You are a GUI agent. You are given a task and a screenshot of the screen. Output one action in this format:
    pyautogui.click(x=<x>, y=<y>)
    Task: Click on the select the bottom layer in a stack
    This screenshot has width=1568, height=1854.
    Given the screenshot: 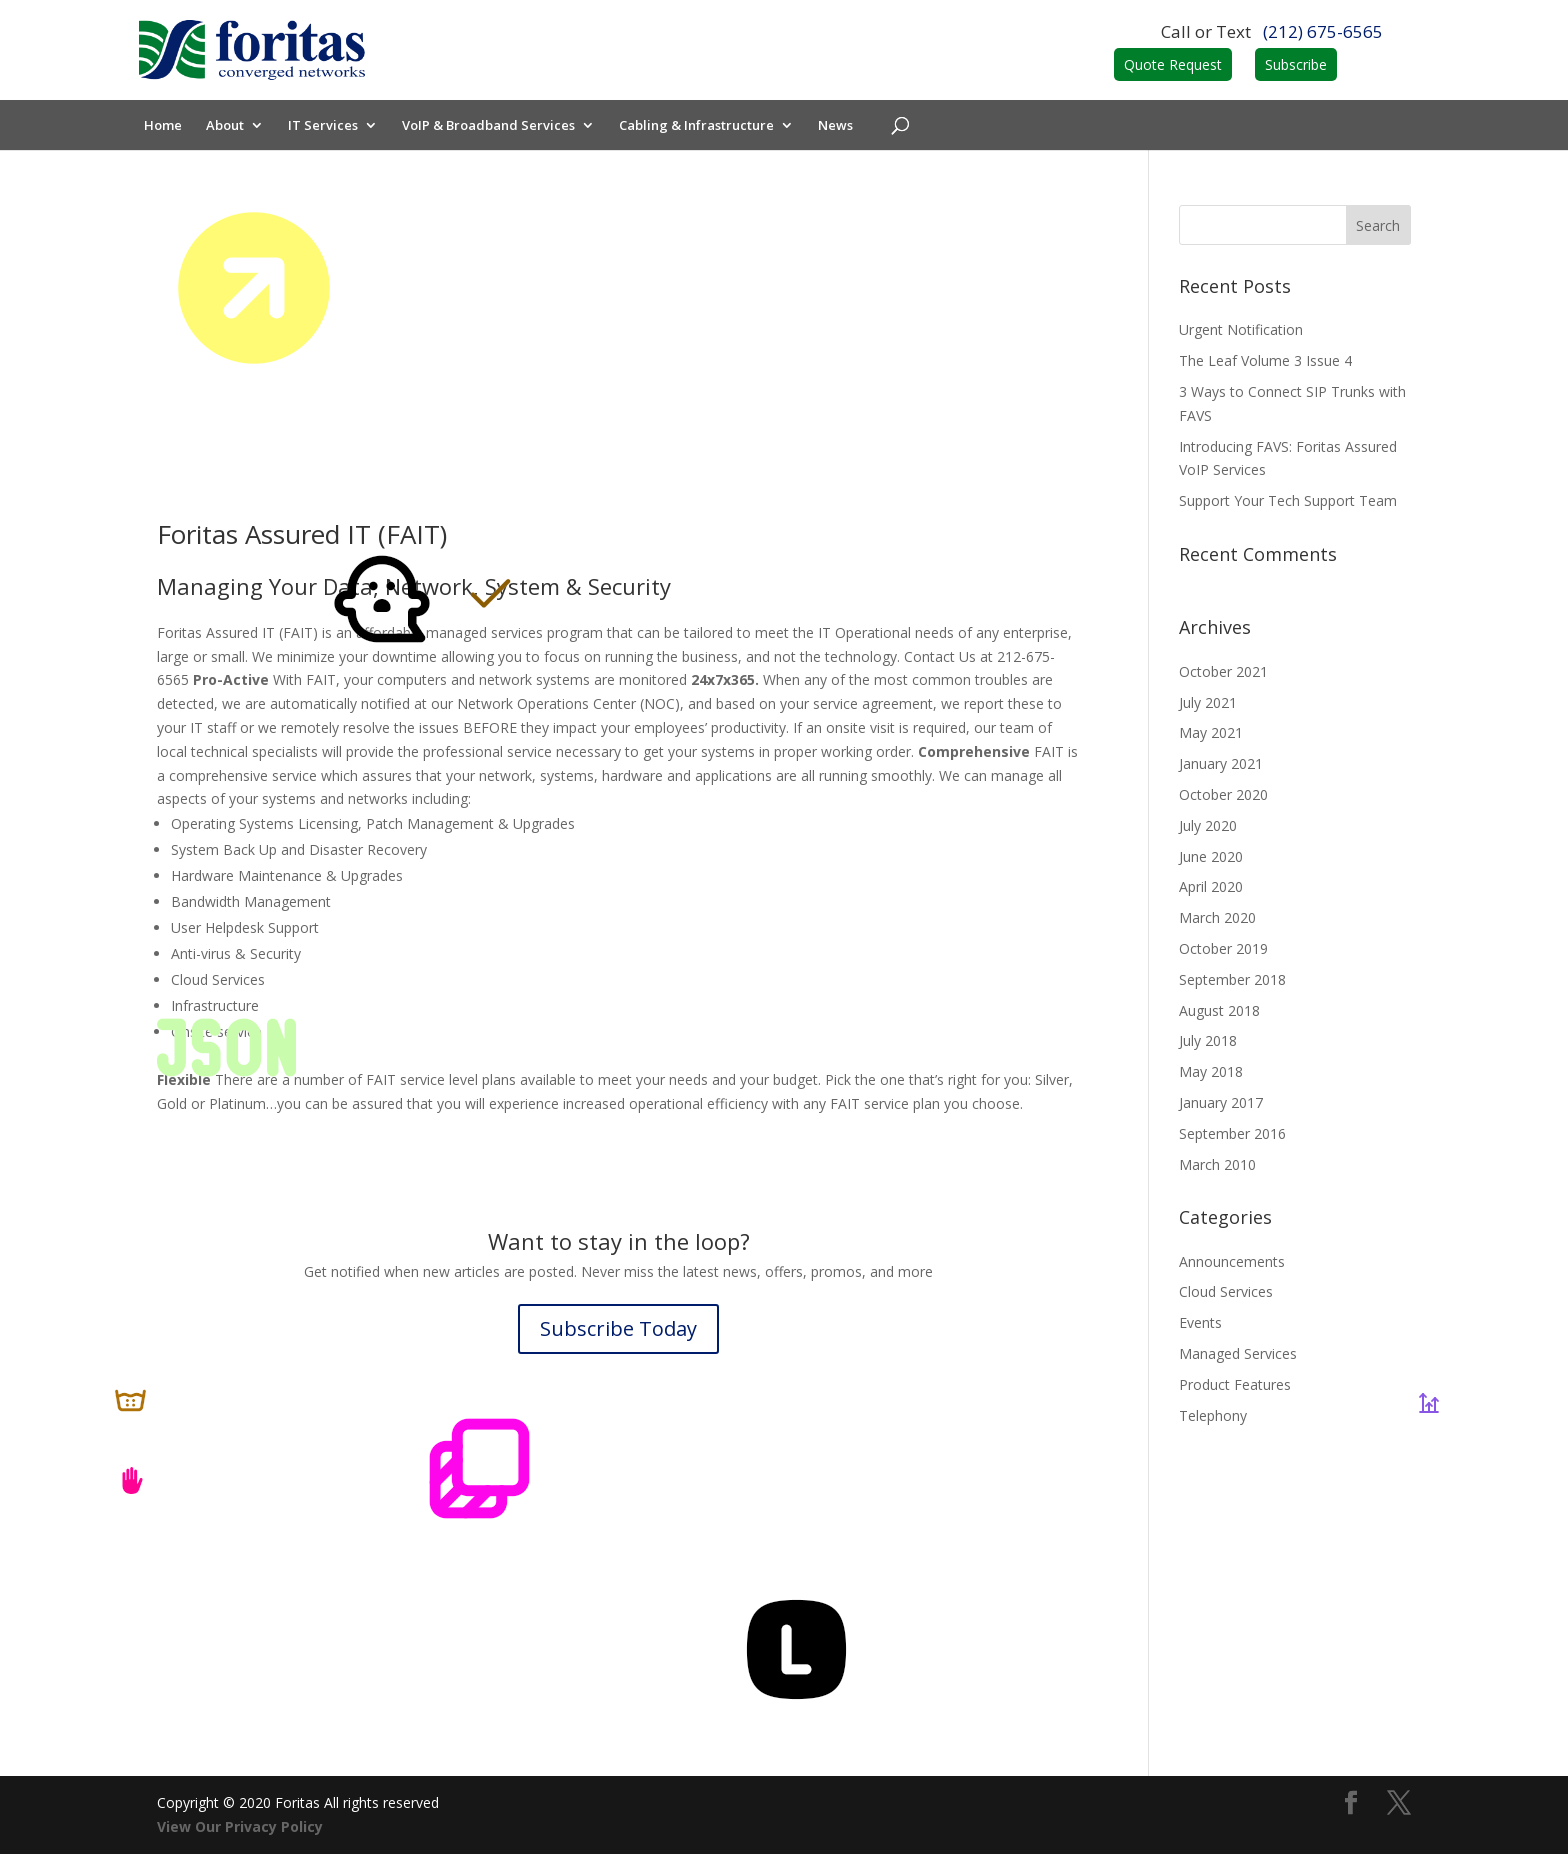 What is the action you would take?
    pyautogui.click(x=479, y=1468)
    